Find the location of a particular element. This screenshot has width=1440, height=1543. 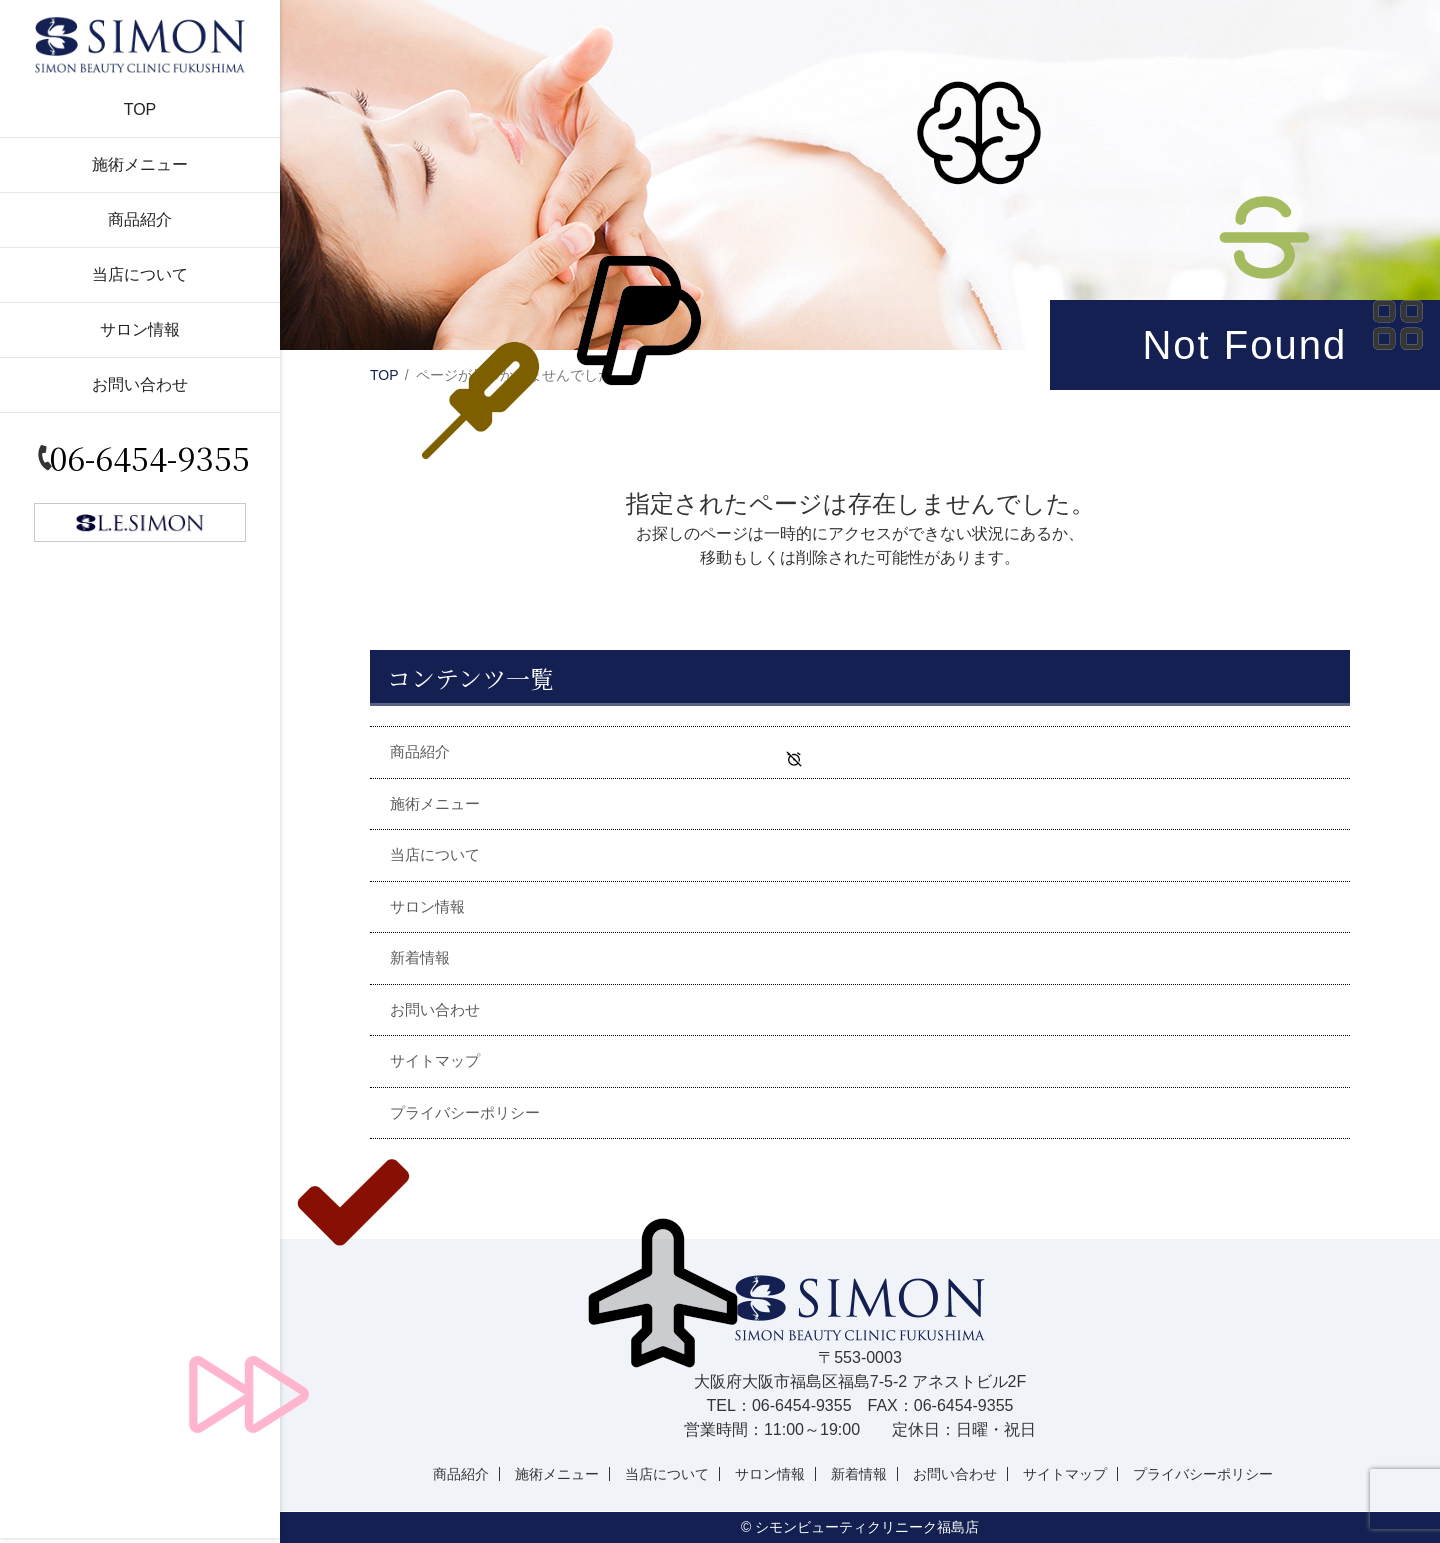

disable or turn off alarm is located at coordinates (794, 759).